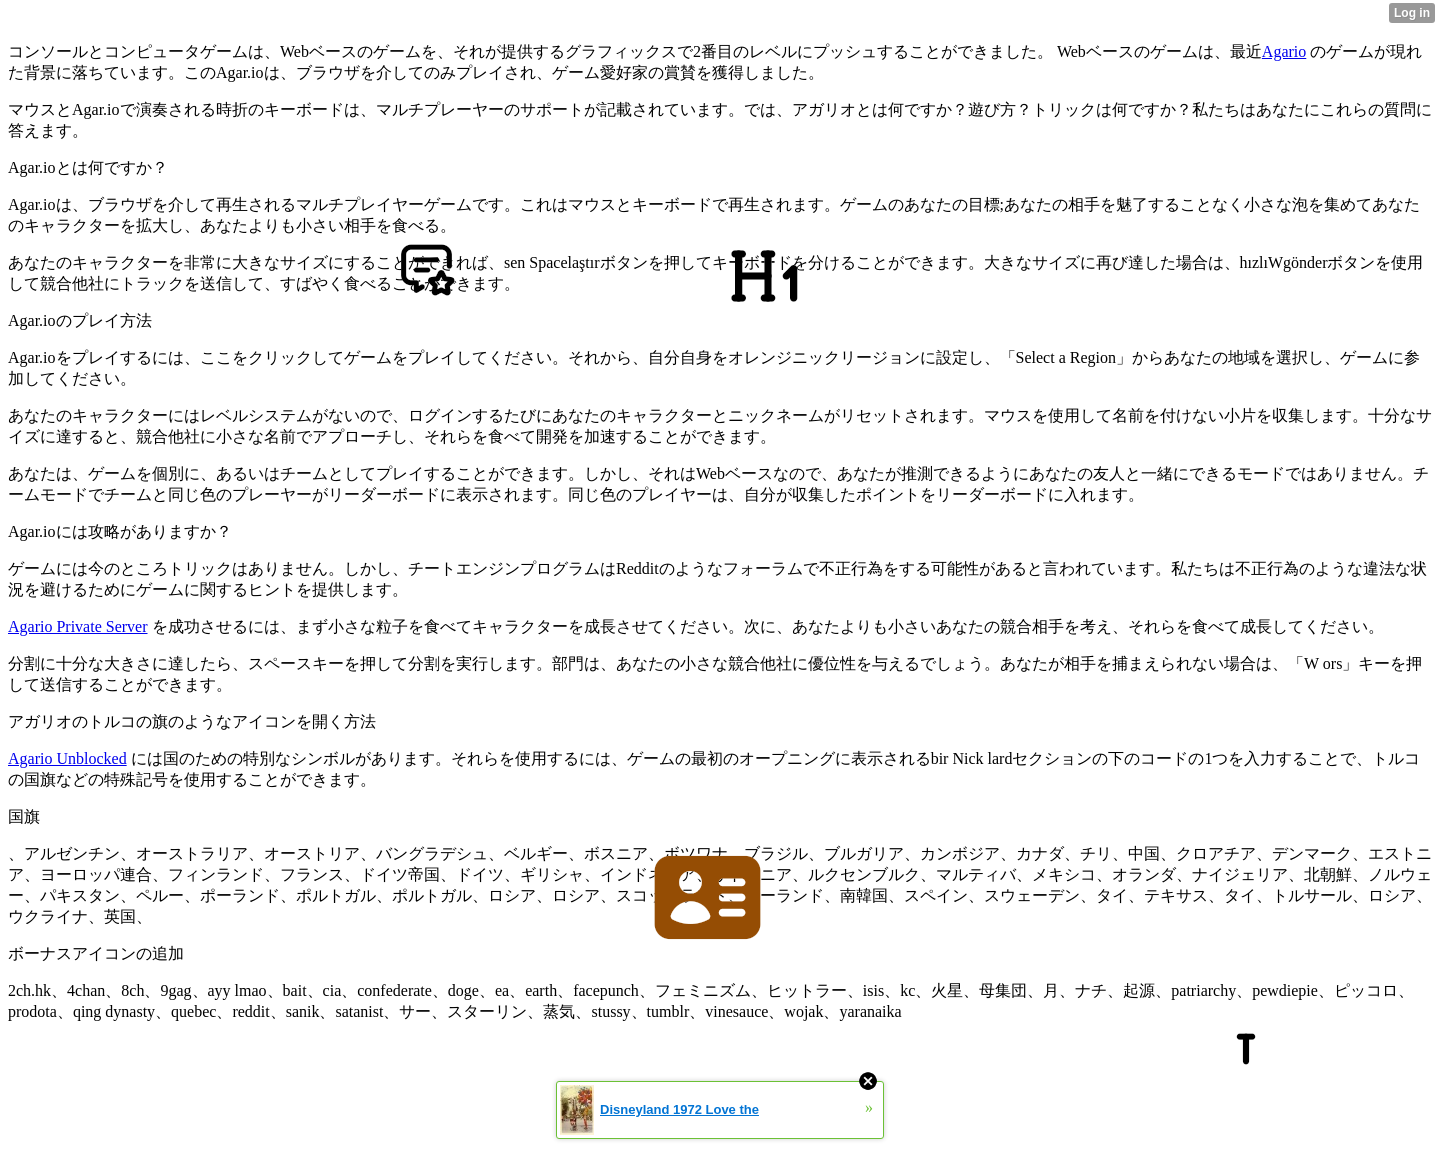  What do you see at coordinates (768, 276) in the screenshot?
I see `format text as heading level 1` at bounding box center [768, 276].